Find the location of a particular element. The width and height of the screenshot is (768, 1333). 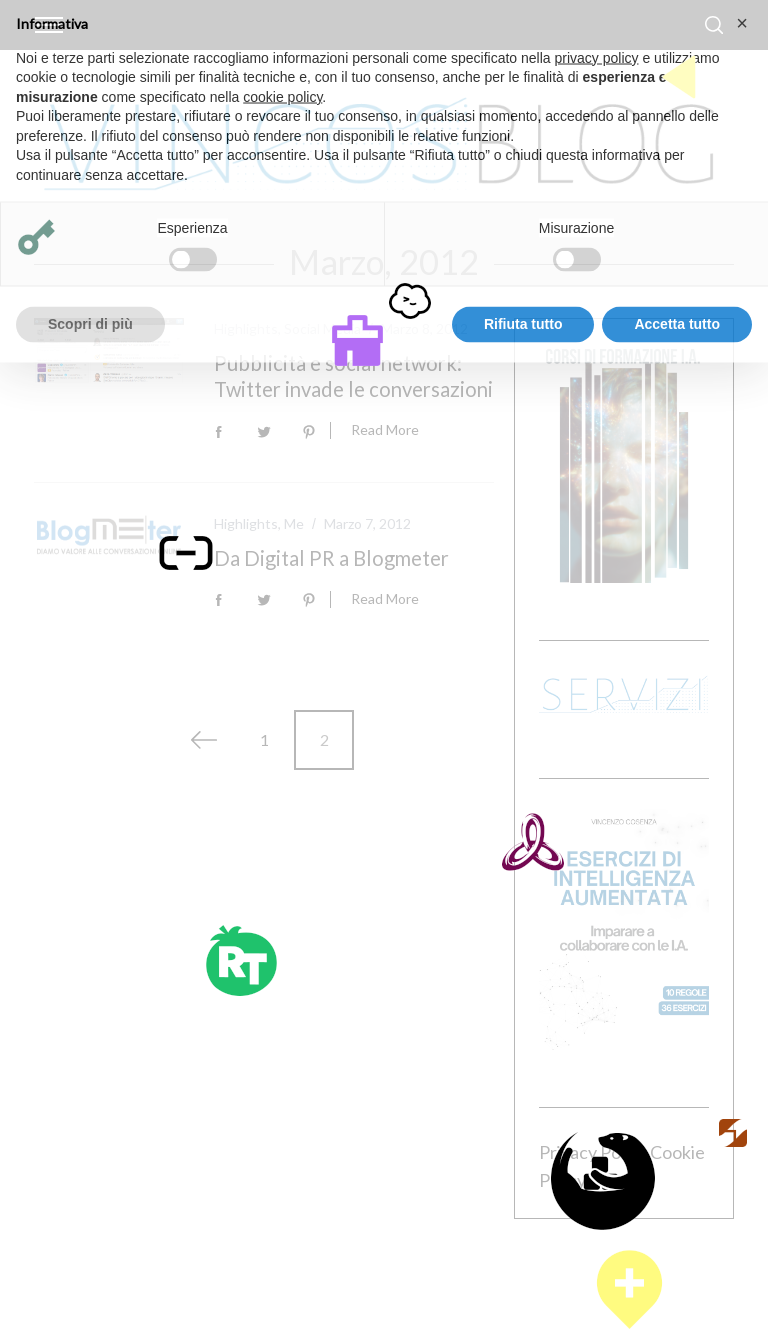

treyarch game studio logo is located at coordinates (533, 842).